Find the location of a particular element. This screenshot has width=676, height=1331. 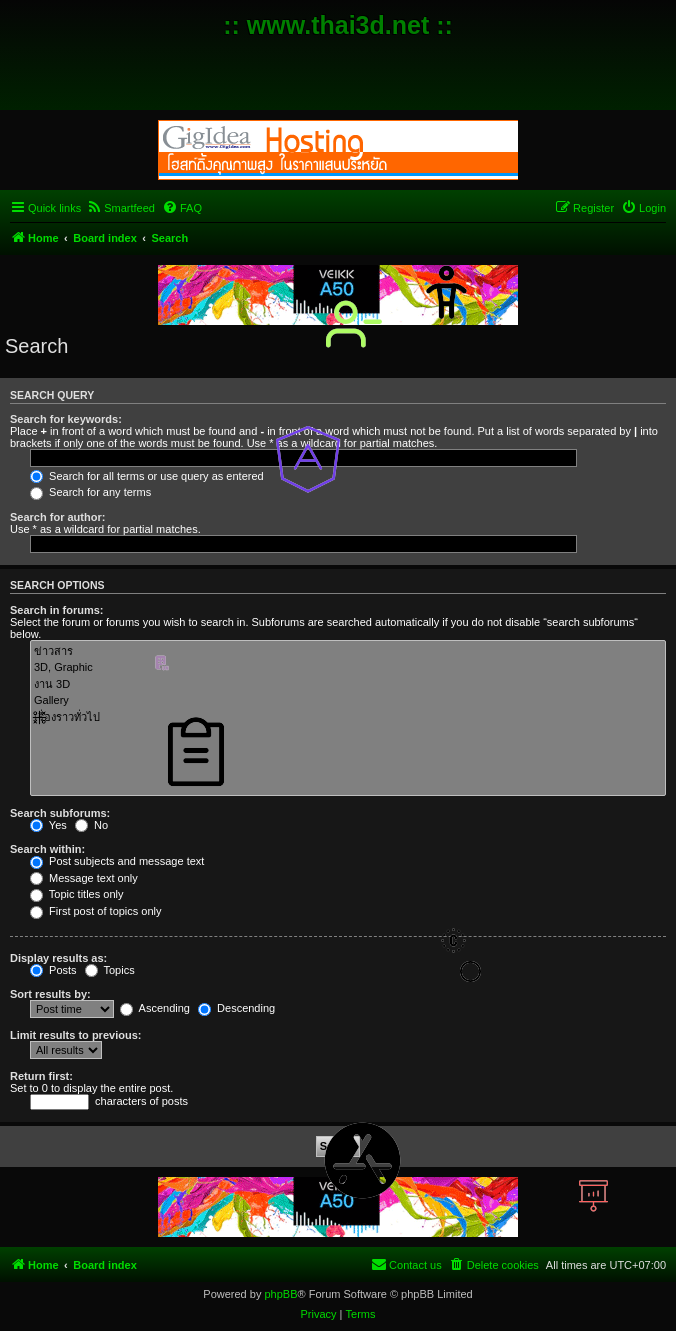

view clipboard contents is located at coordinates (196, 753).